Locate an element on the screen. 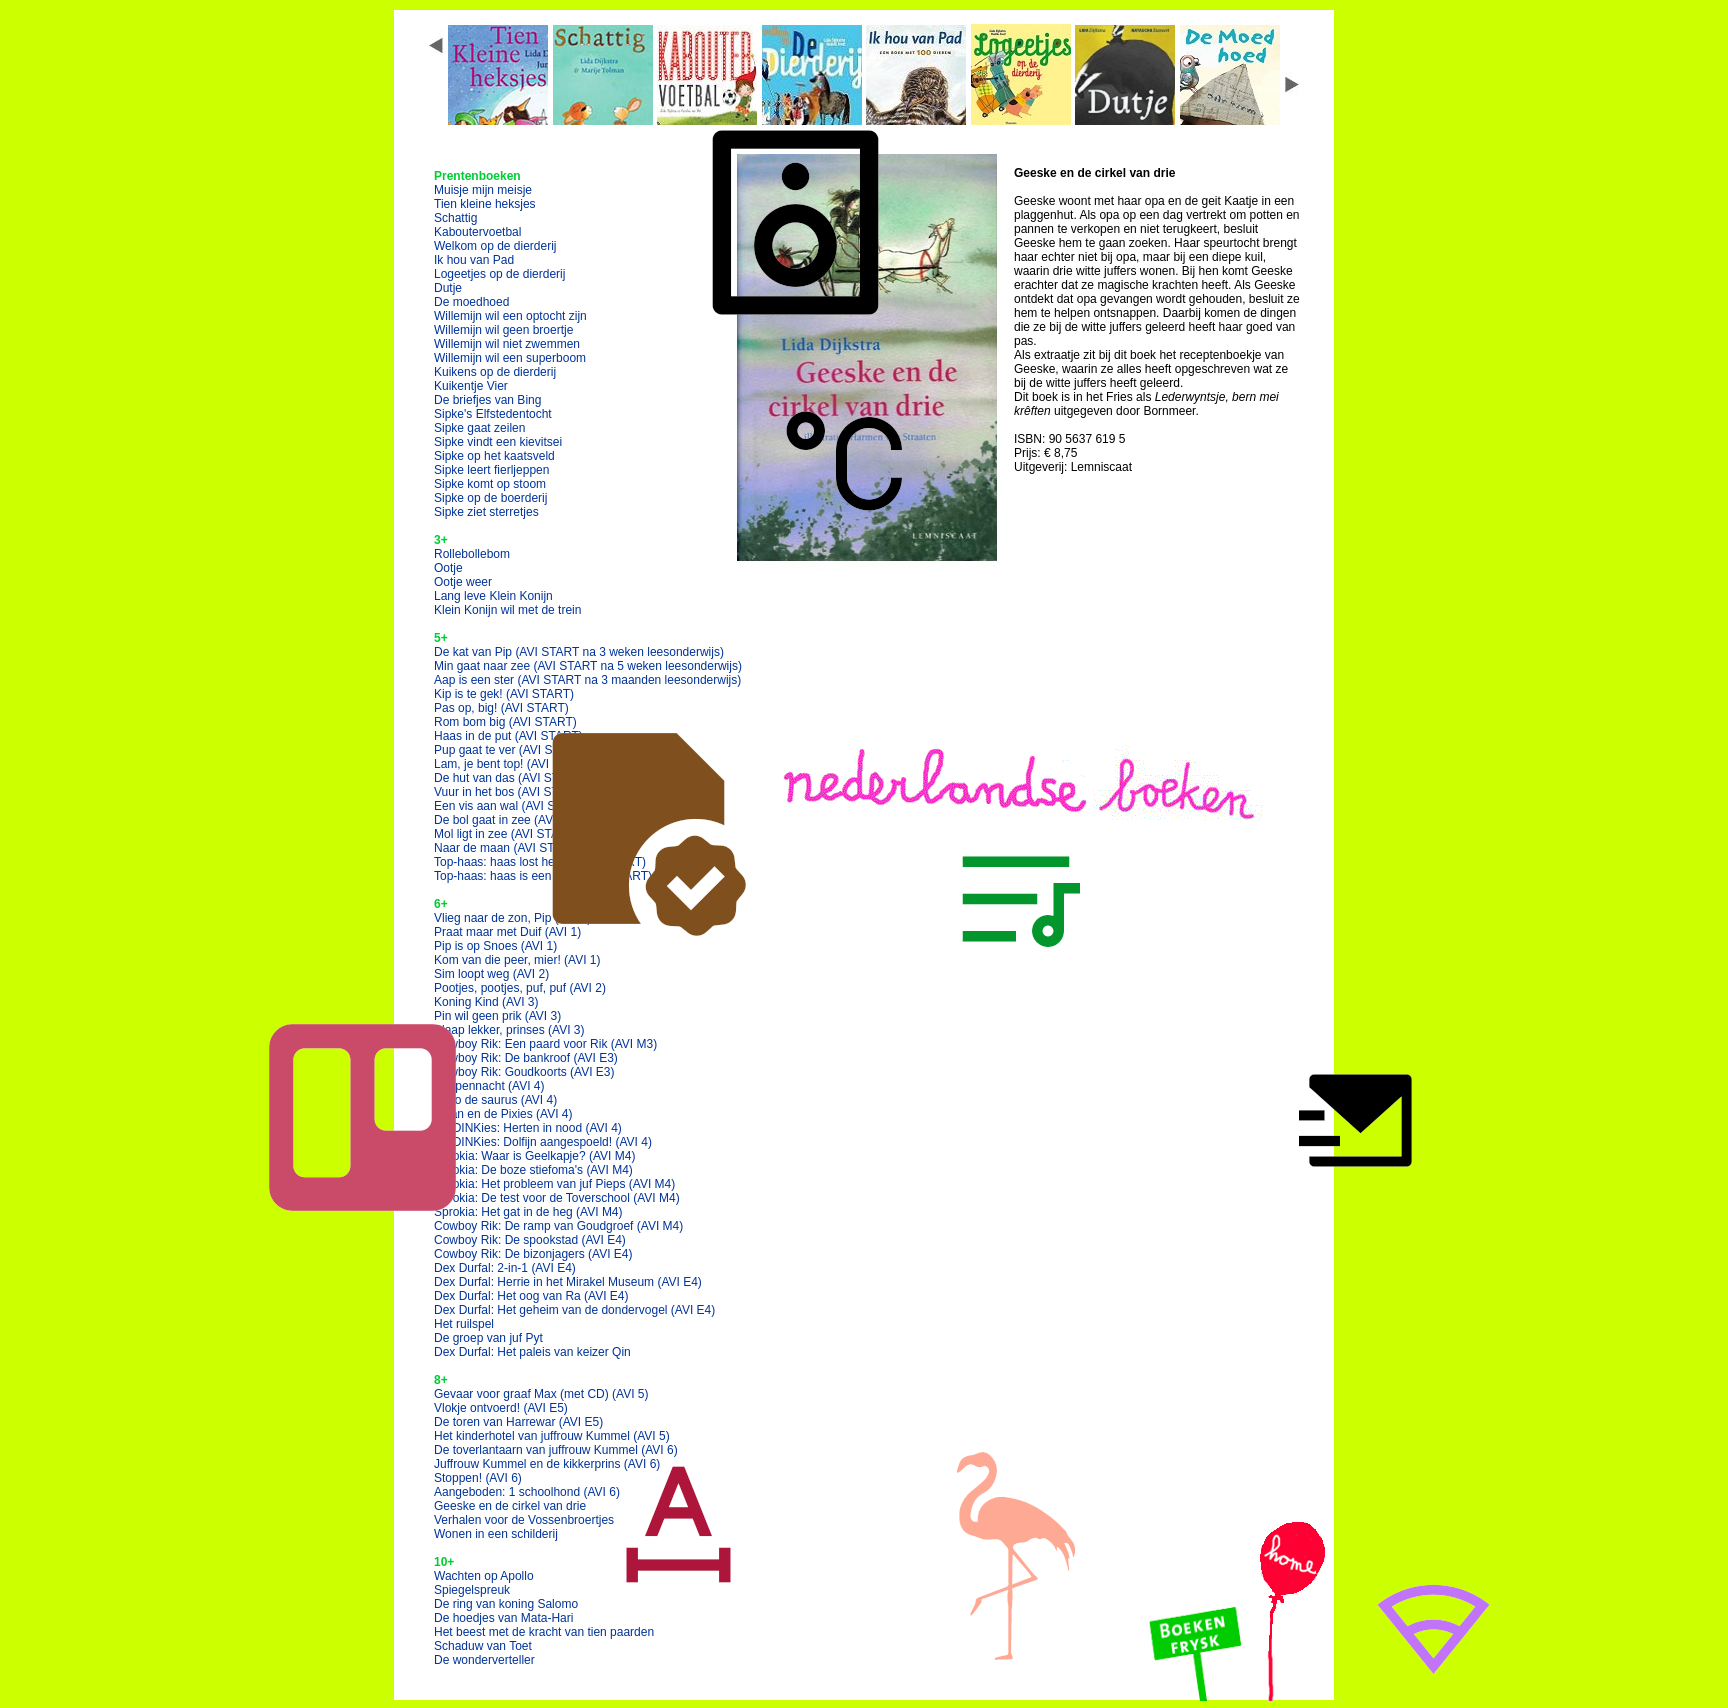  adjust letter spacing in text is located at coordinates (678, 1524).